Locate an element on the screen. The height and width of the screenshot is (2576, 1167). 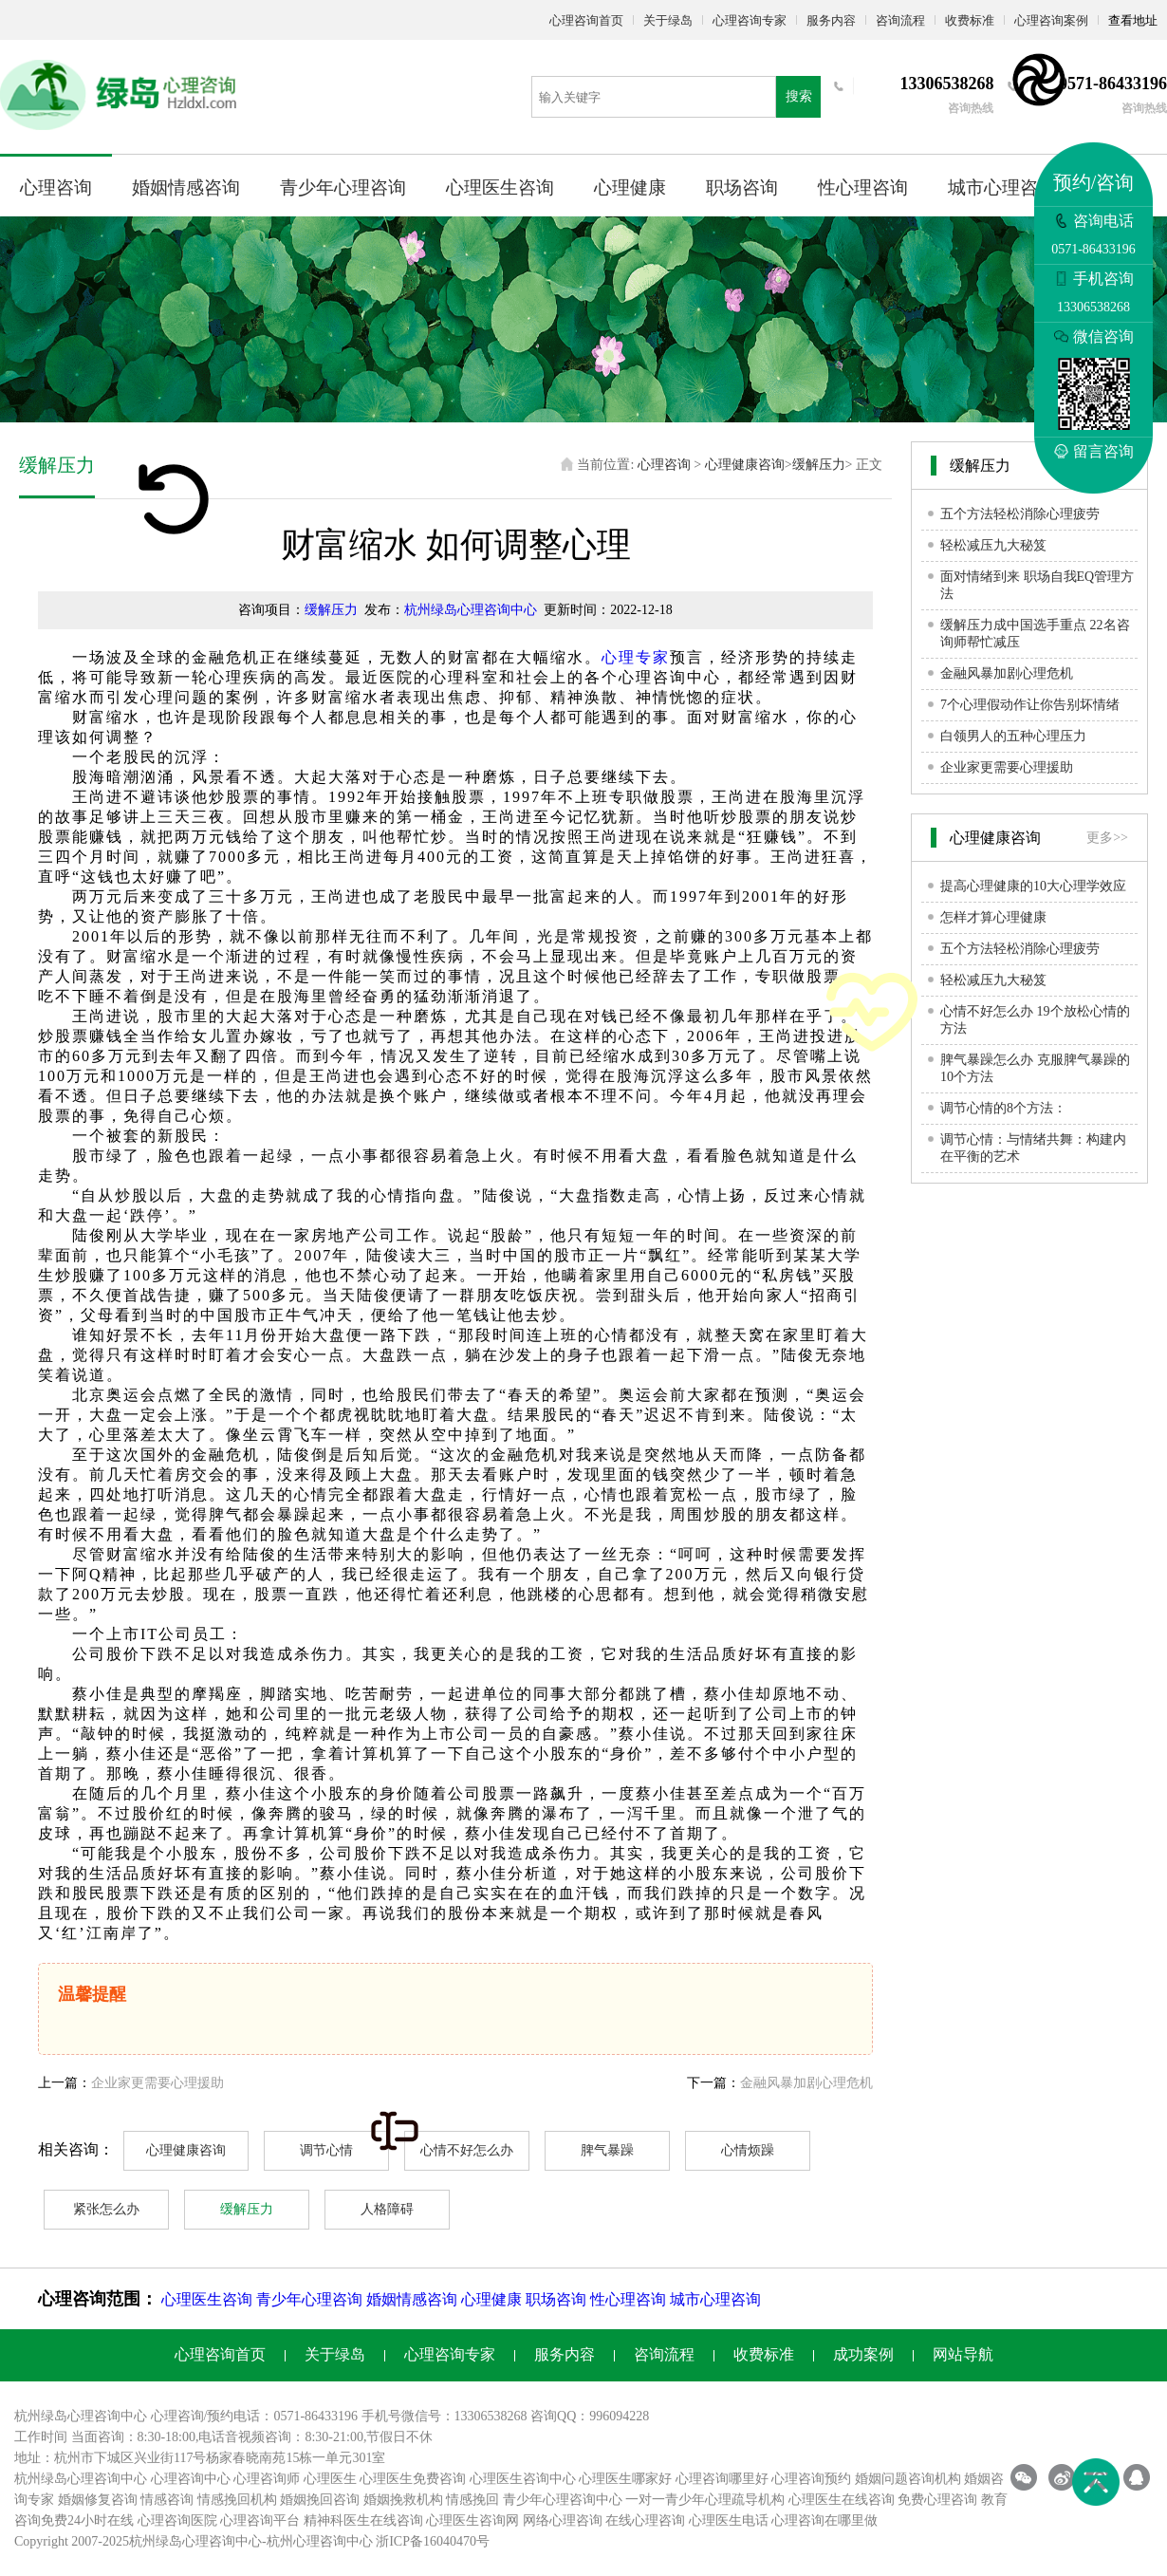
tap to enter text in this field is located at coordinates (395, 2131).